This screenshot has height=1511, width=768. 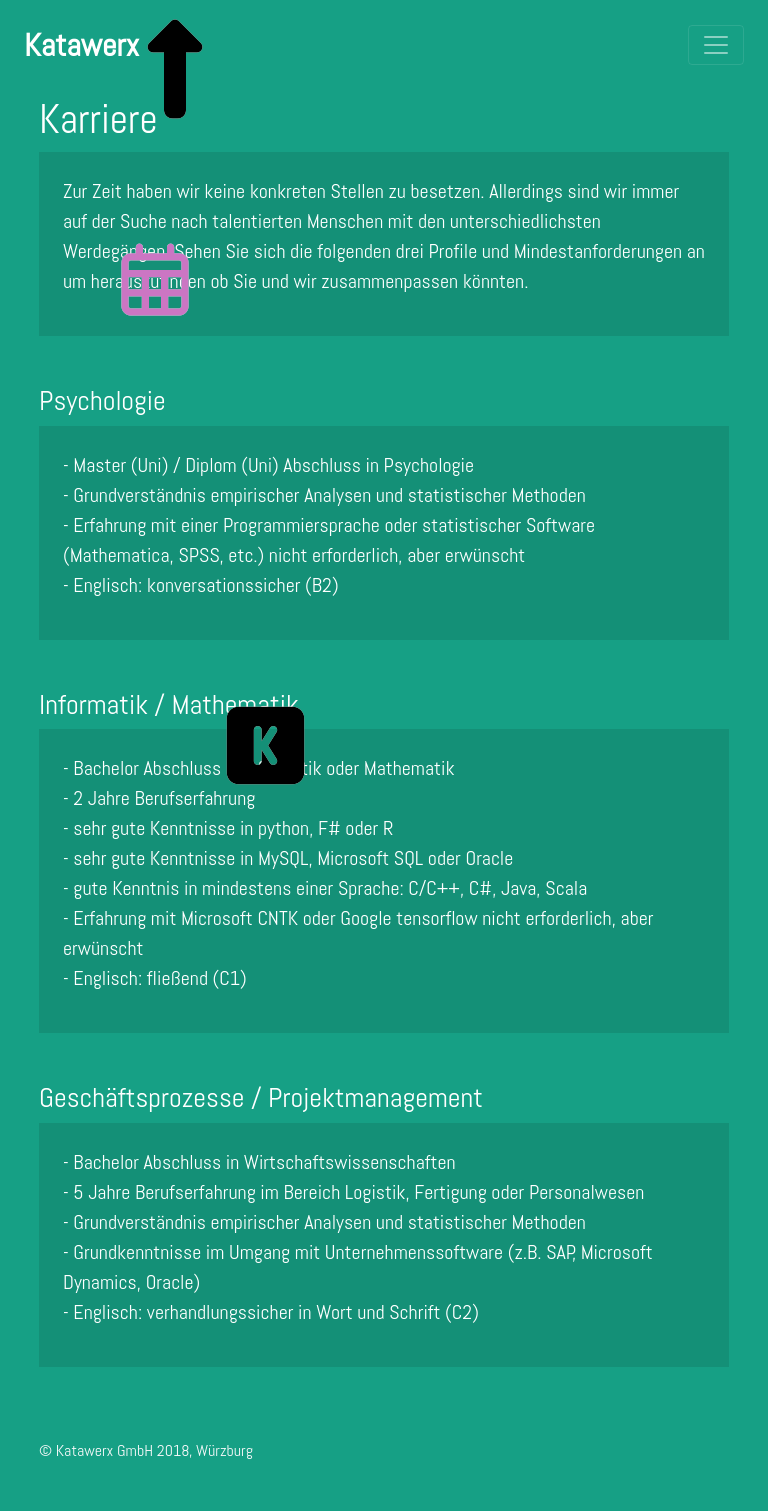 I want to click on view calendar with scheduled events, so click(x=155, y=282).